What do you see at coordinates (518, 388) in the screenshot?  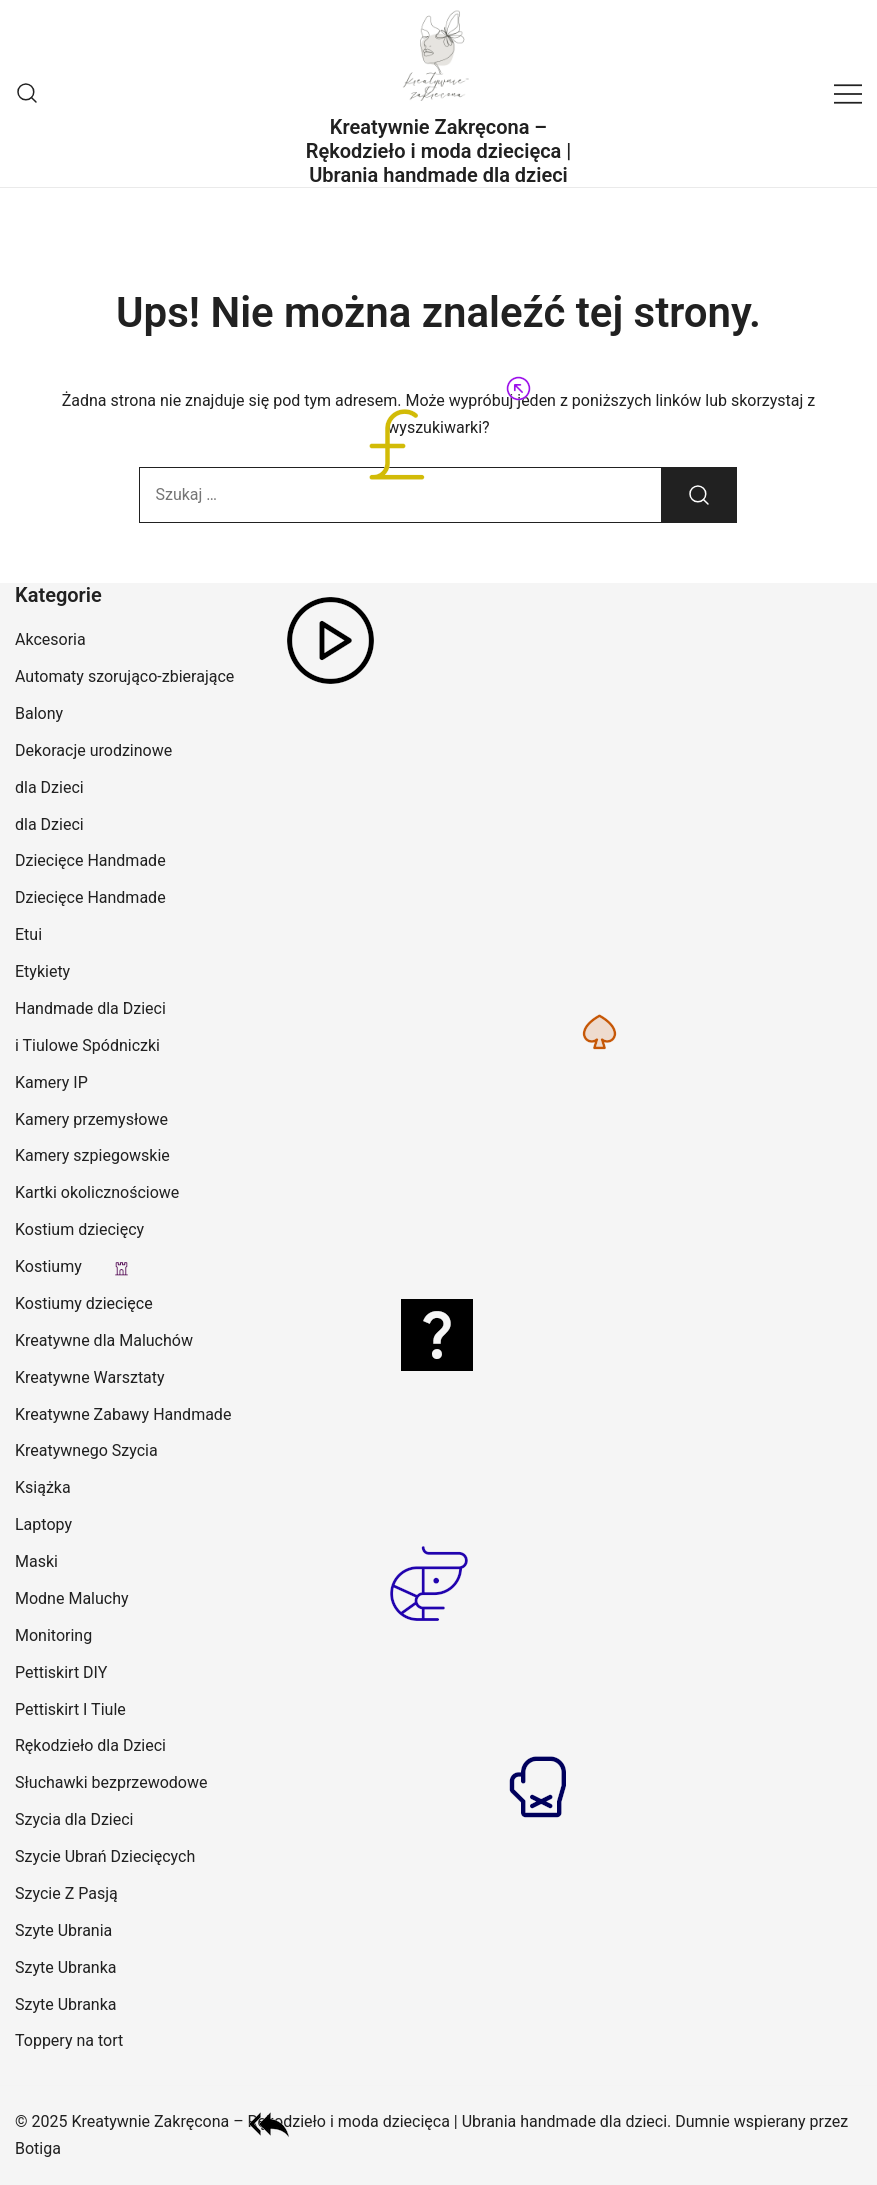 I see `navigate back to previous screen` at bounding box center [518, 388].